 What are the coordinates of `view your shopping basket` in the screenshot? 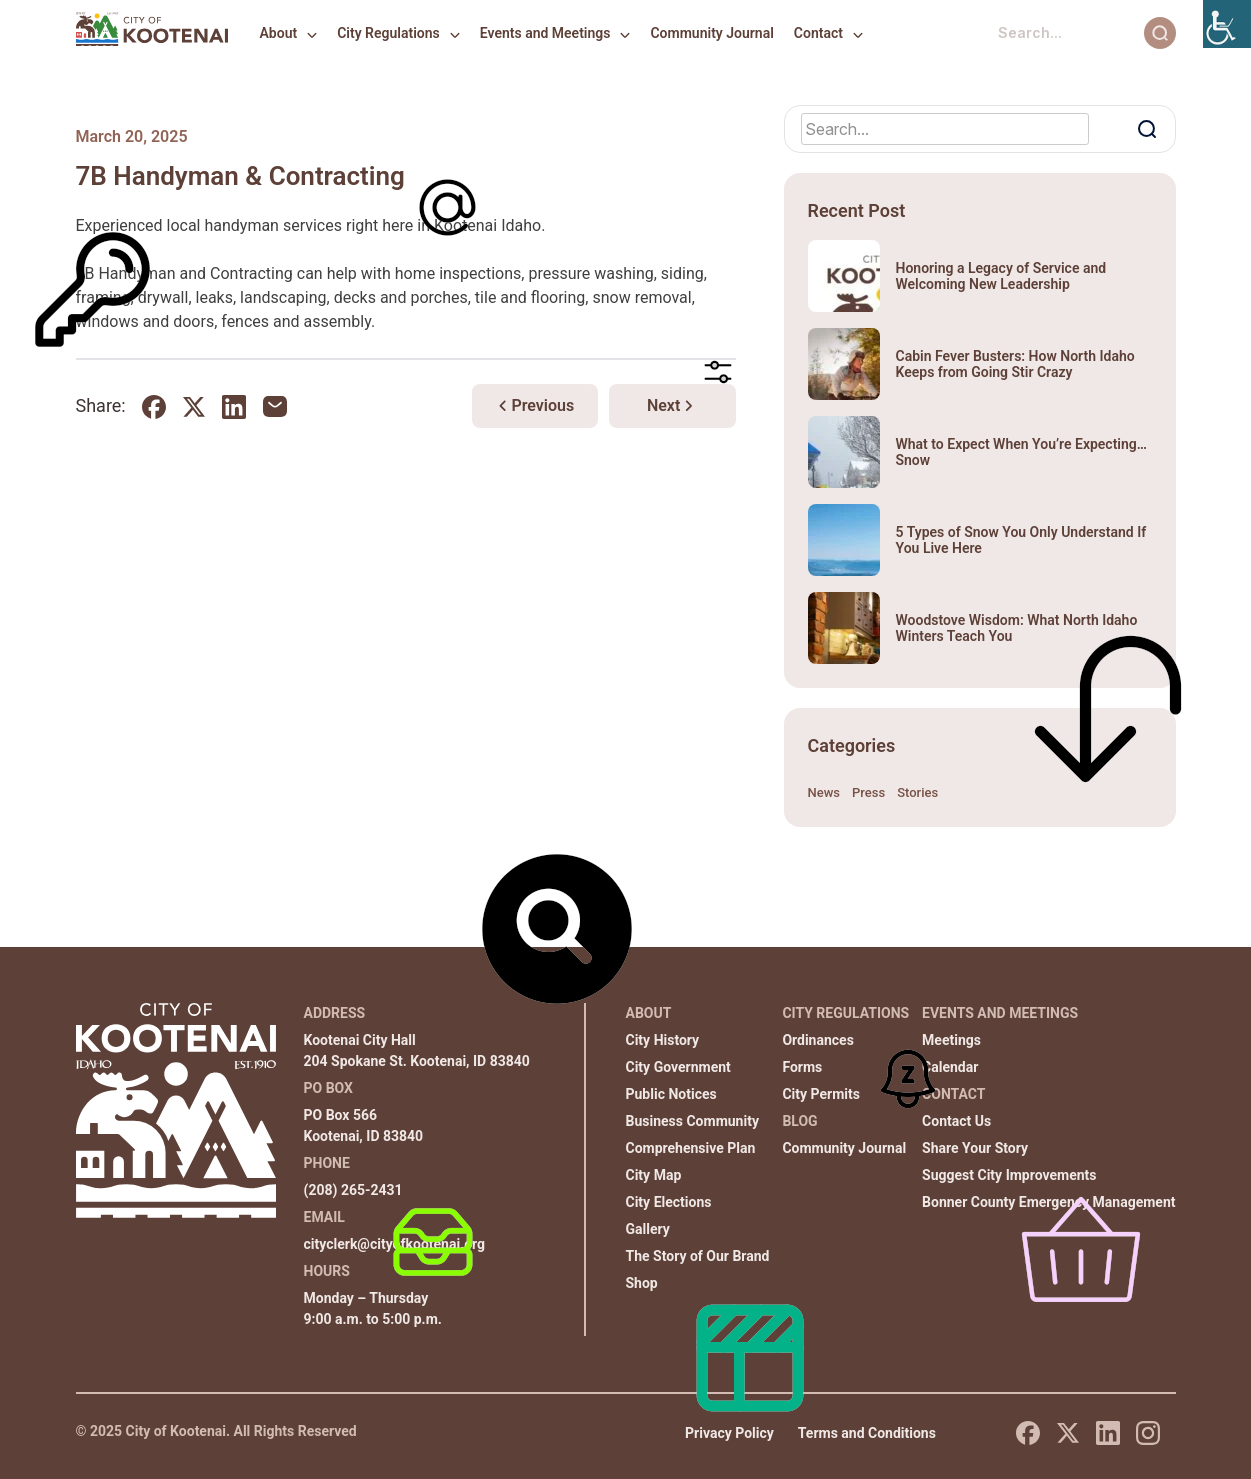 It's located at (1081, 1256).